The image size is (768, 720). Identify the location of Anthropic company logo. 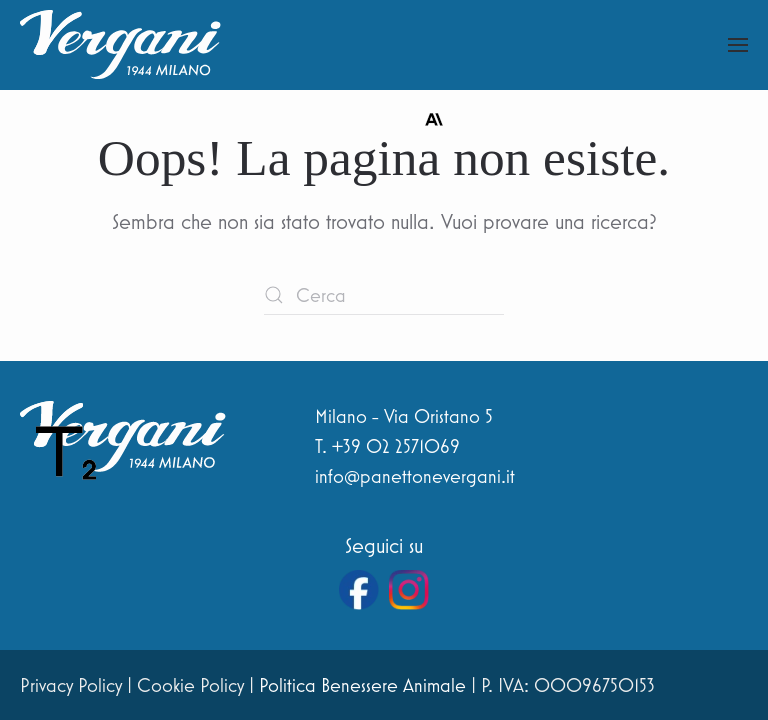
(434, 119).